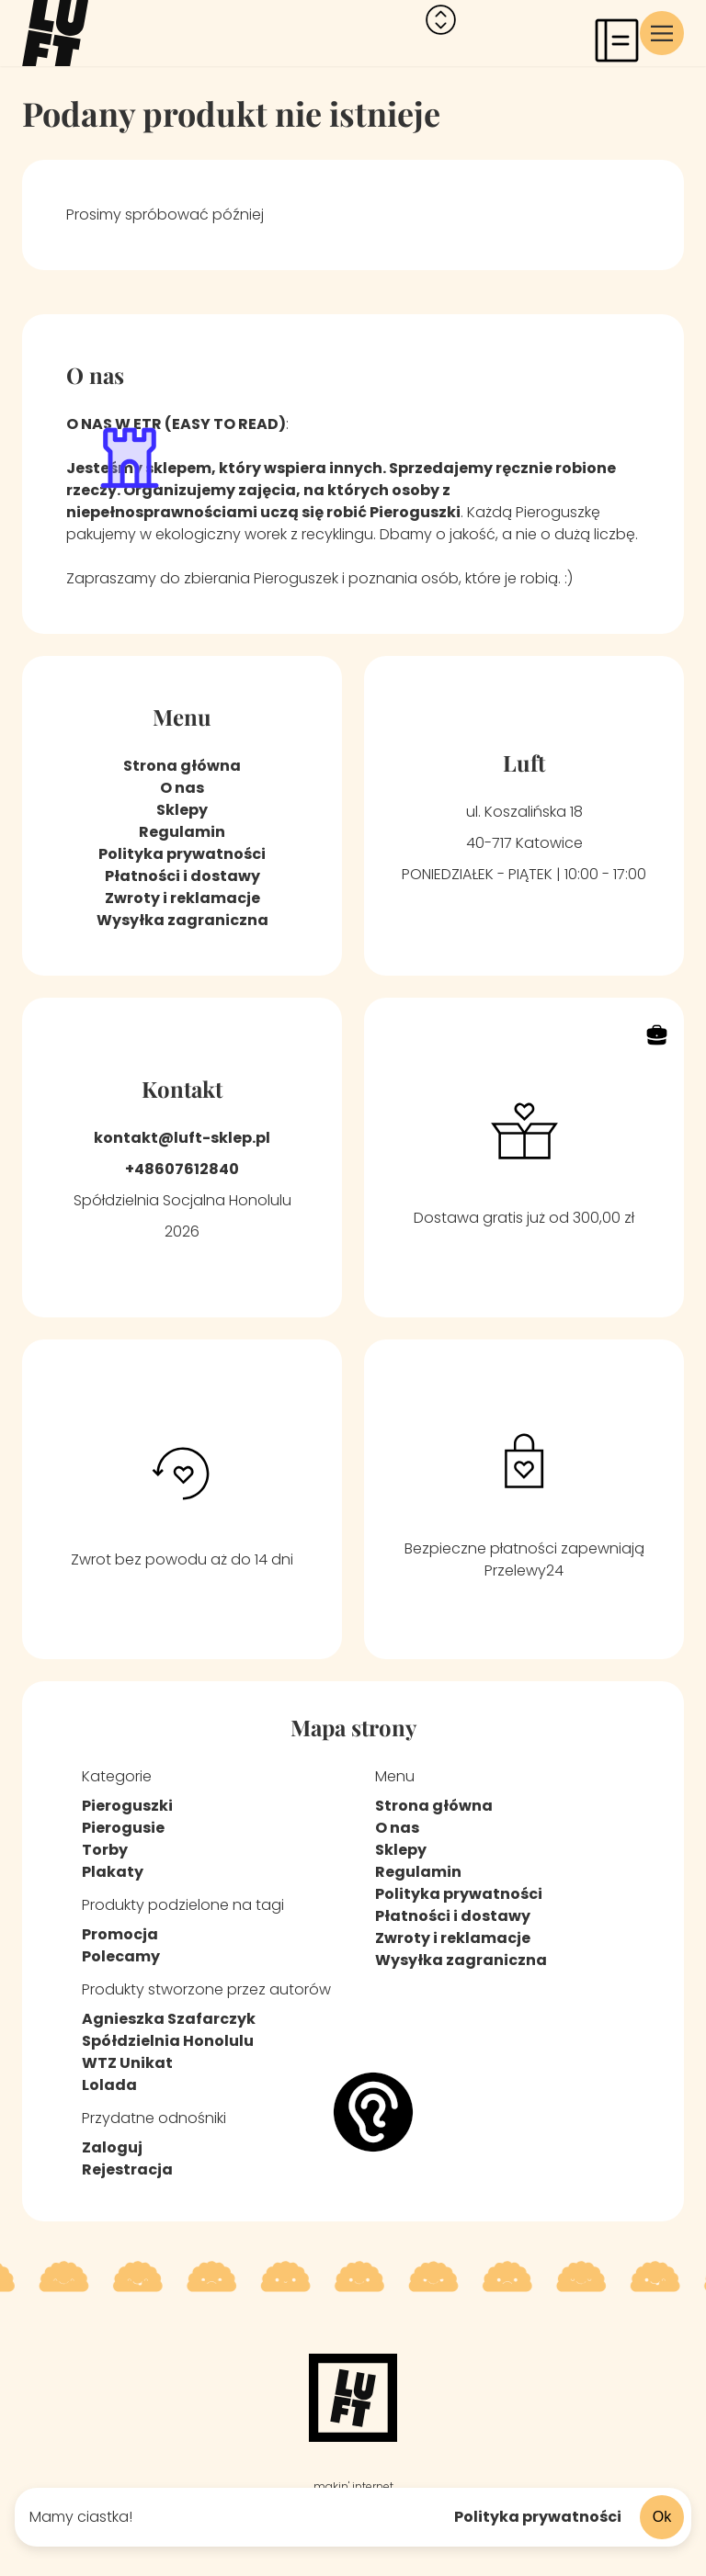  Describe the element at coordinates (130, 457) in the screenshot. I see `access castle or fortress-themed game content` at that location.